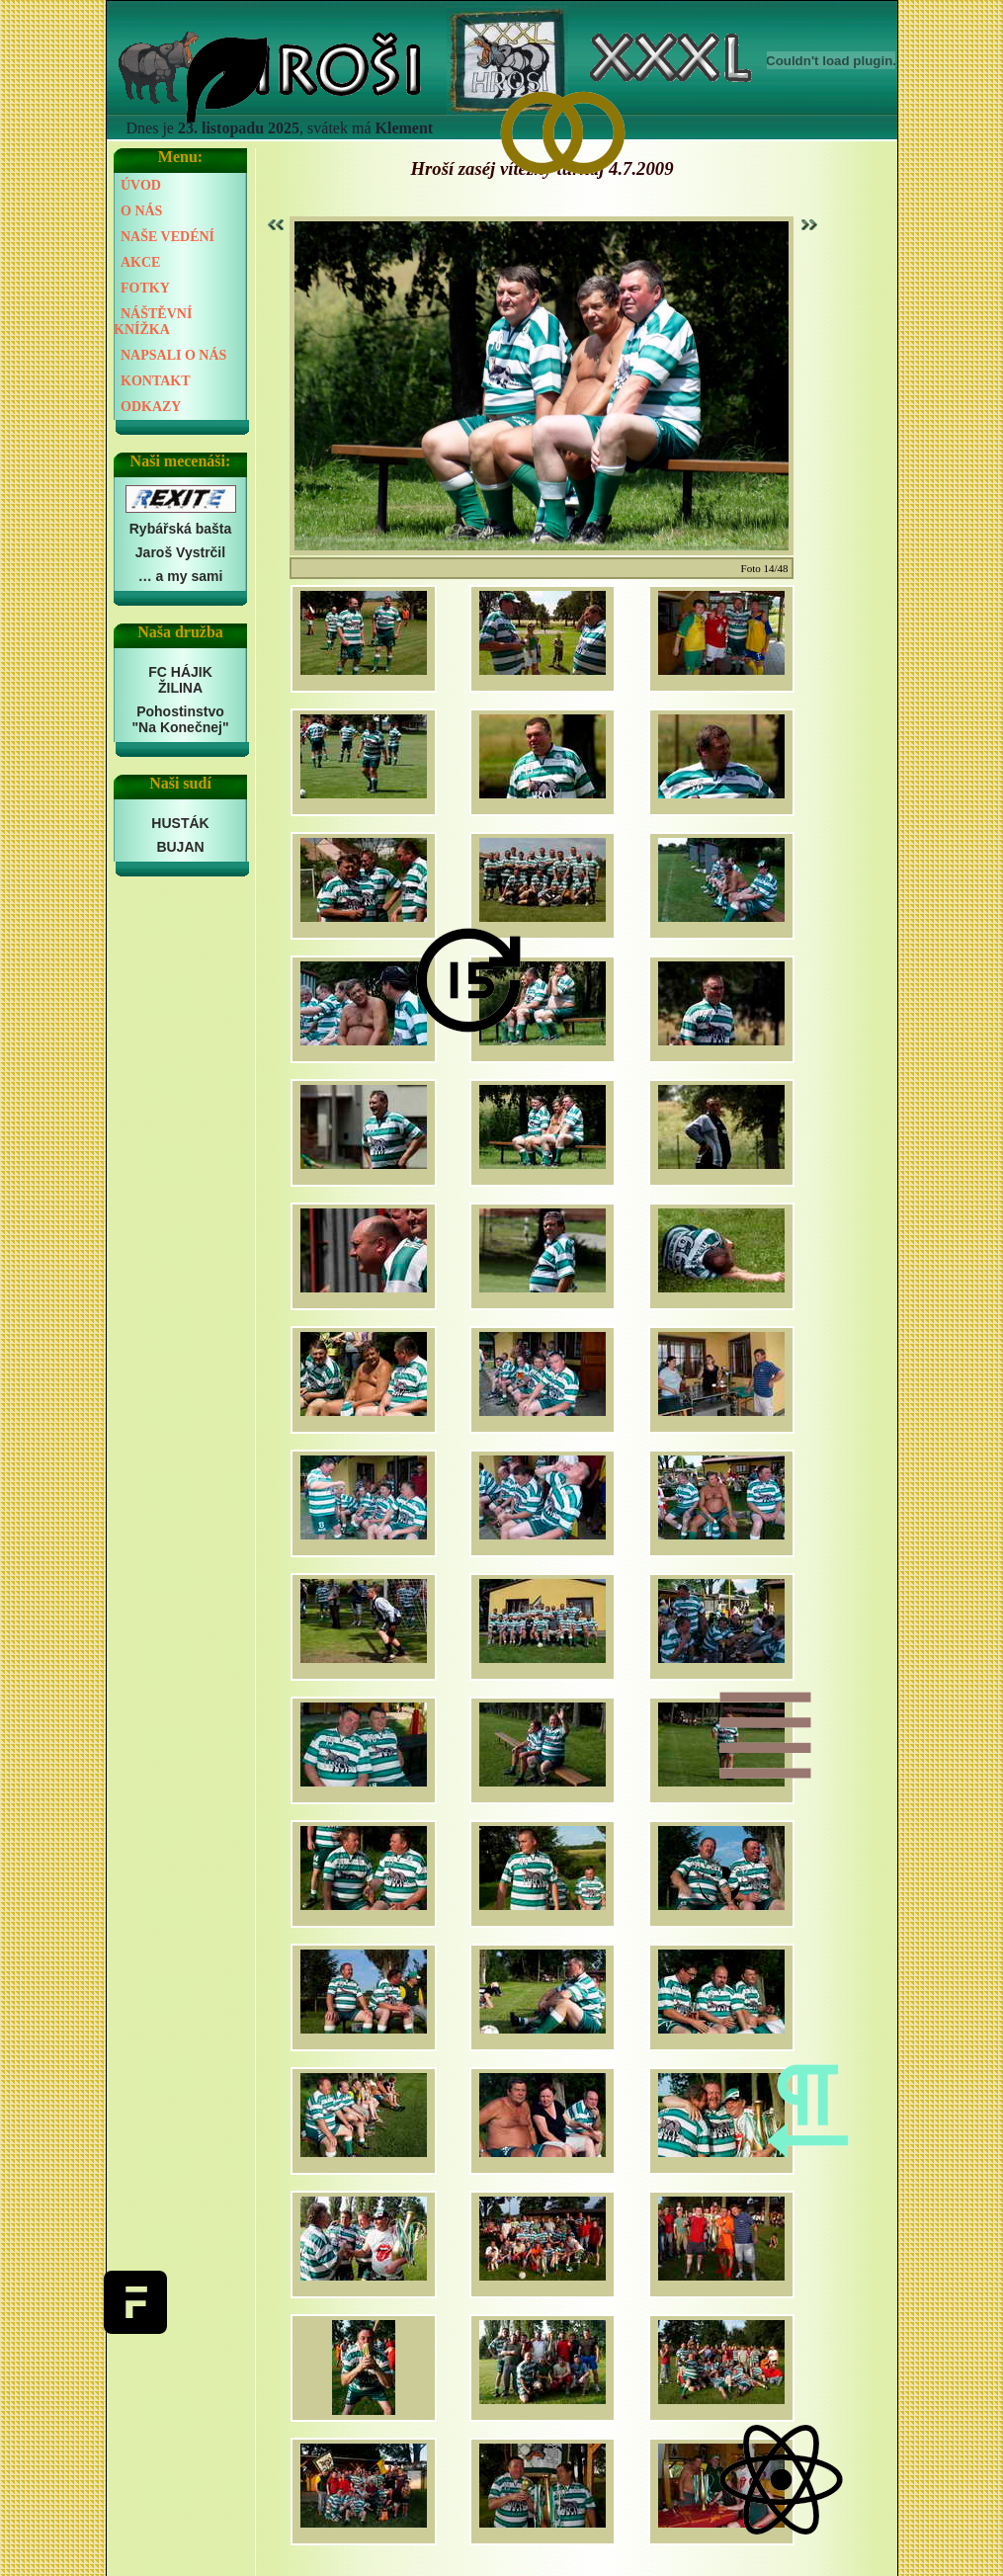 This screenshot has height=2576, width=1003. Describe the element at coordinates (135, 2302) in the screenshot. I see `frappe framework logo` at that location.